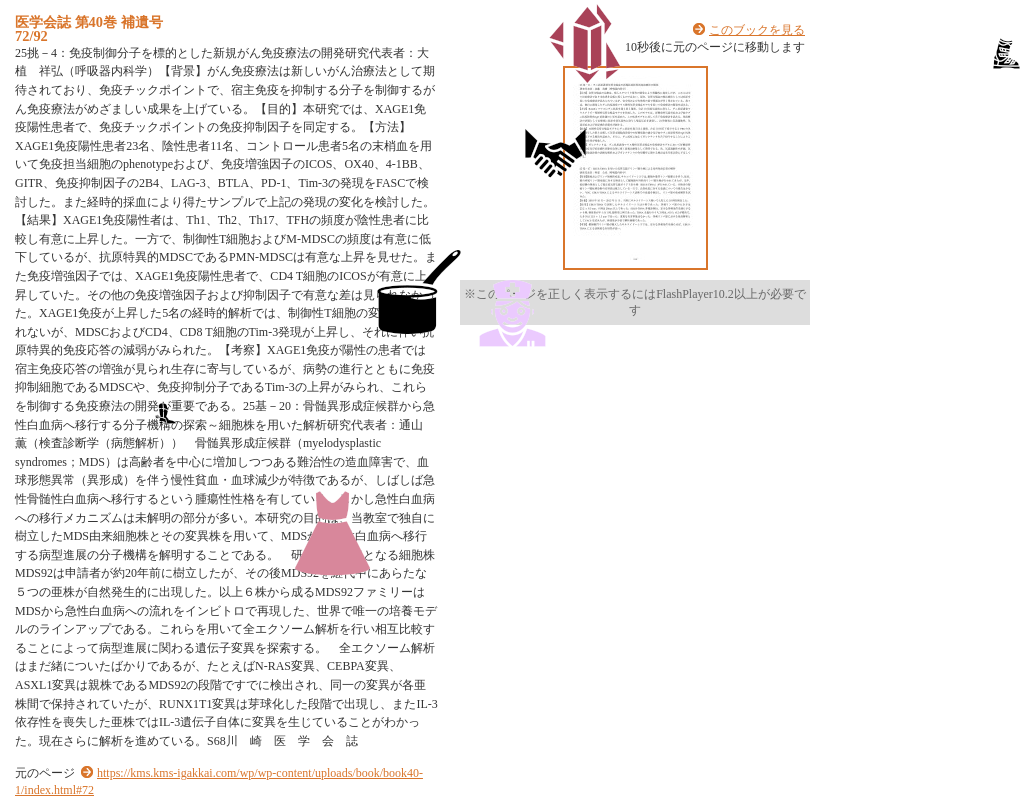  Describe the element at coordinates (555, 153) in the screenshot. I see `confirm a deal or agreement` at that location.